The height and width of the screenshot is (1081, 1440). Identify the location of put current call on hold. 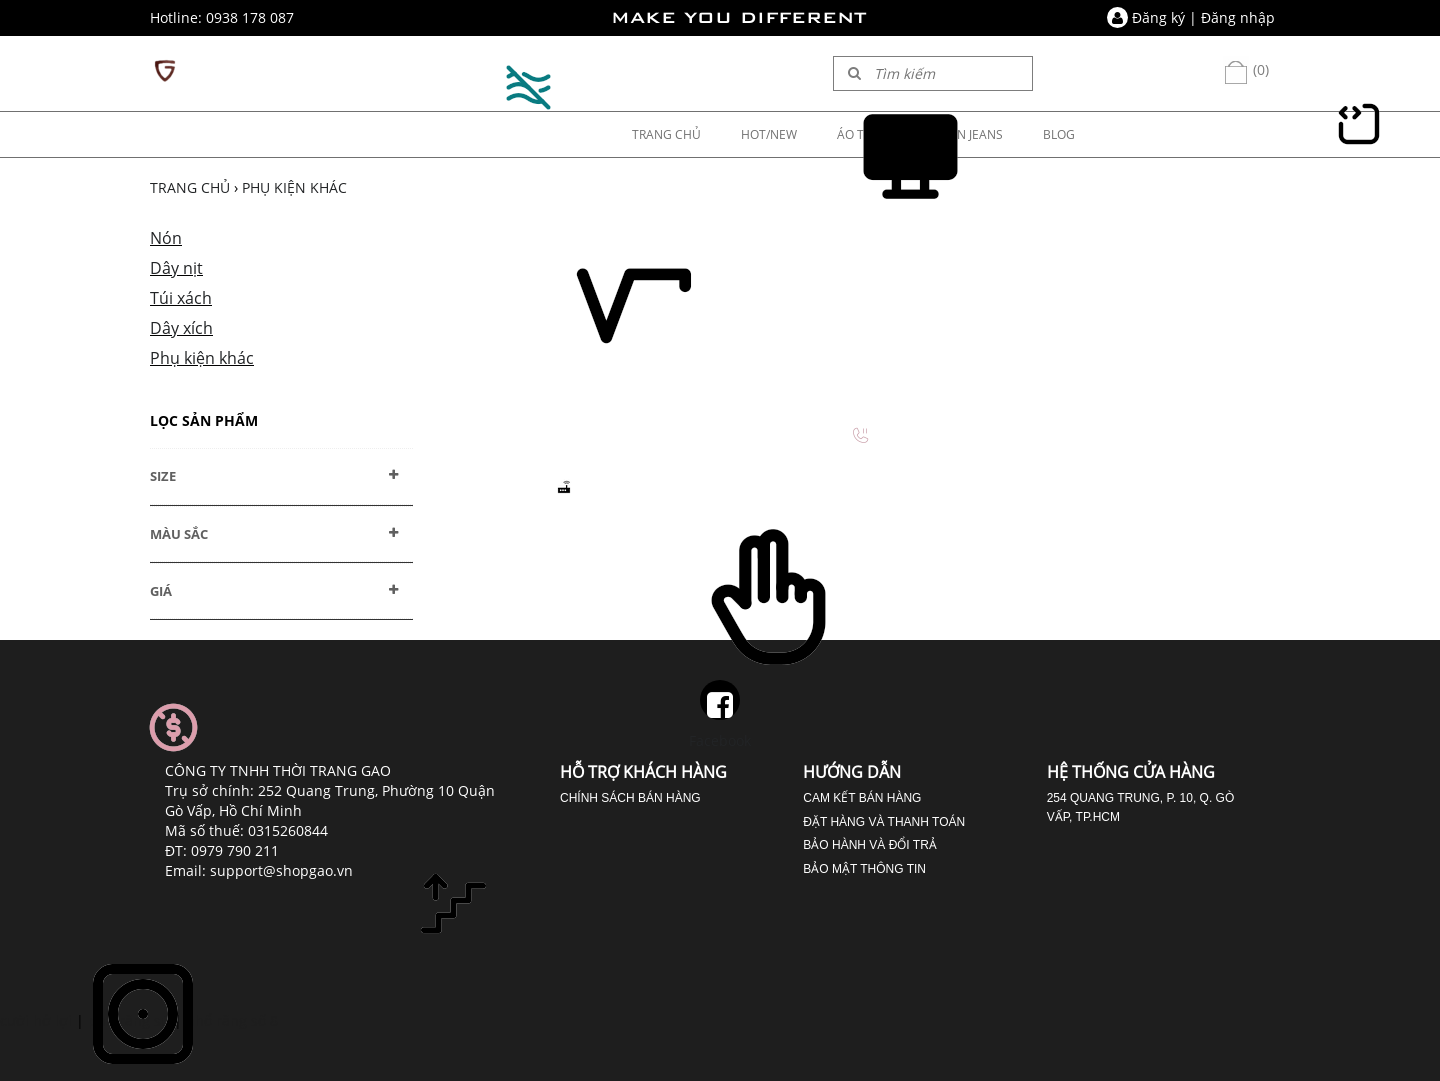
(861, 435).